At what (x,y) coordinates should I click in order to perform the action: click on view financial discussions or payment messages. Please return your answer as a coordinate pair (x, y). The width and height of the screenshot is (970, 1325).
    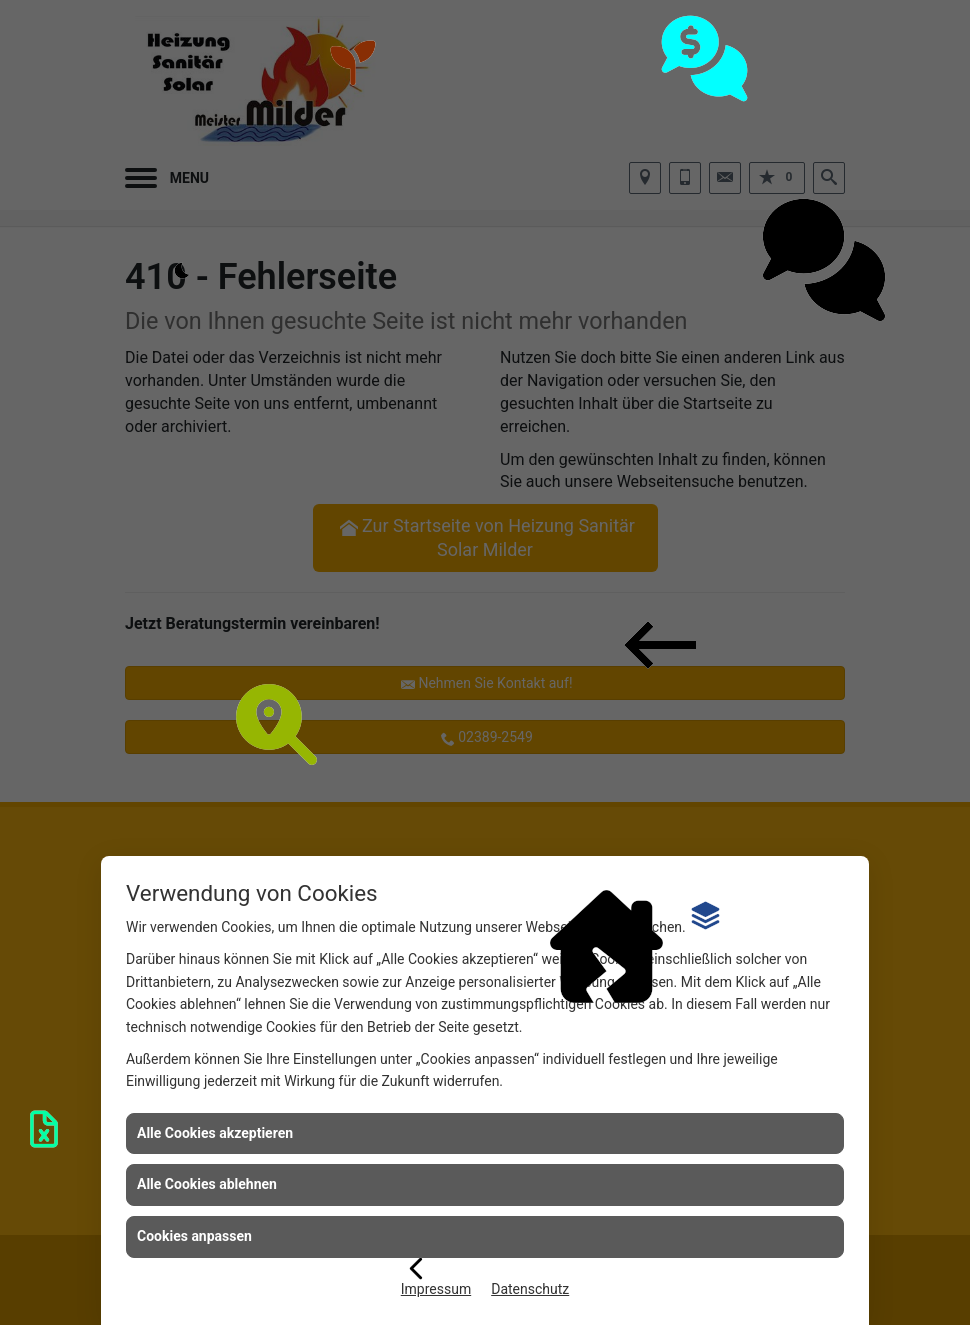
    Looking at the image, I should click on (704, 58).